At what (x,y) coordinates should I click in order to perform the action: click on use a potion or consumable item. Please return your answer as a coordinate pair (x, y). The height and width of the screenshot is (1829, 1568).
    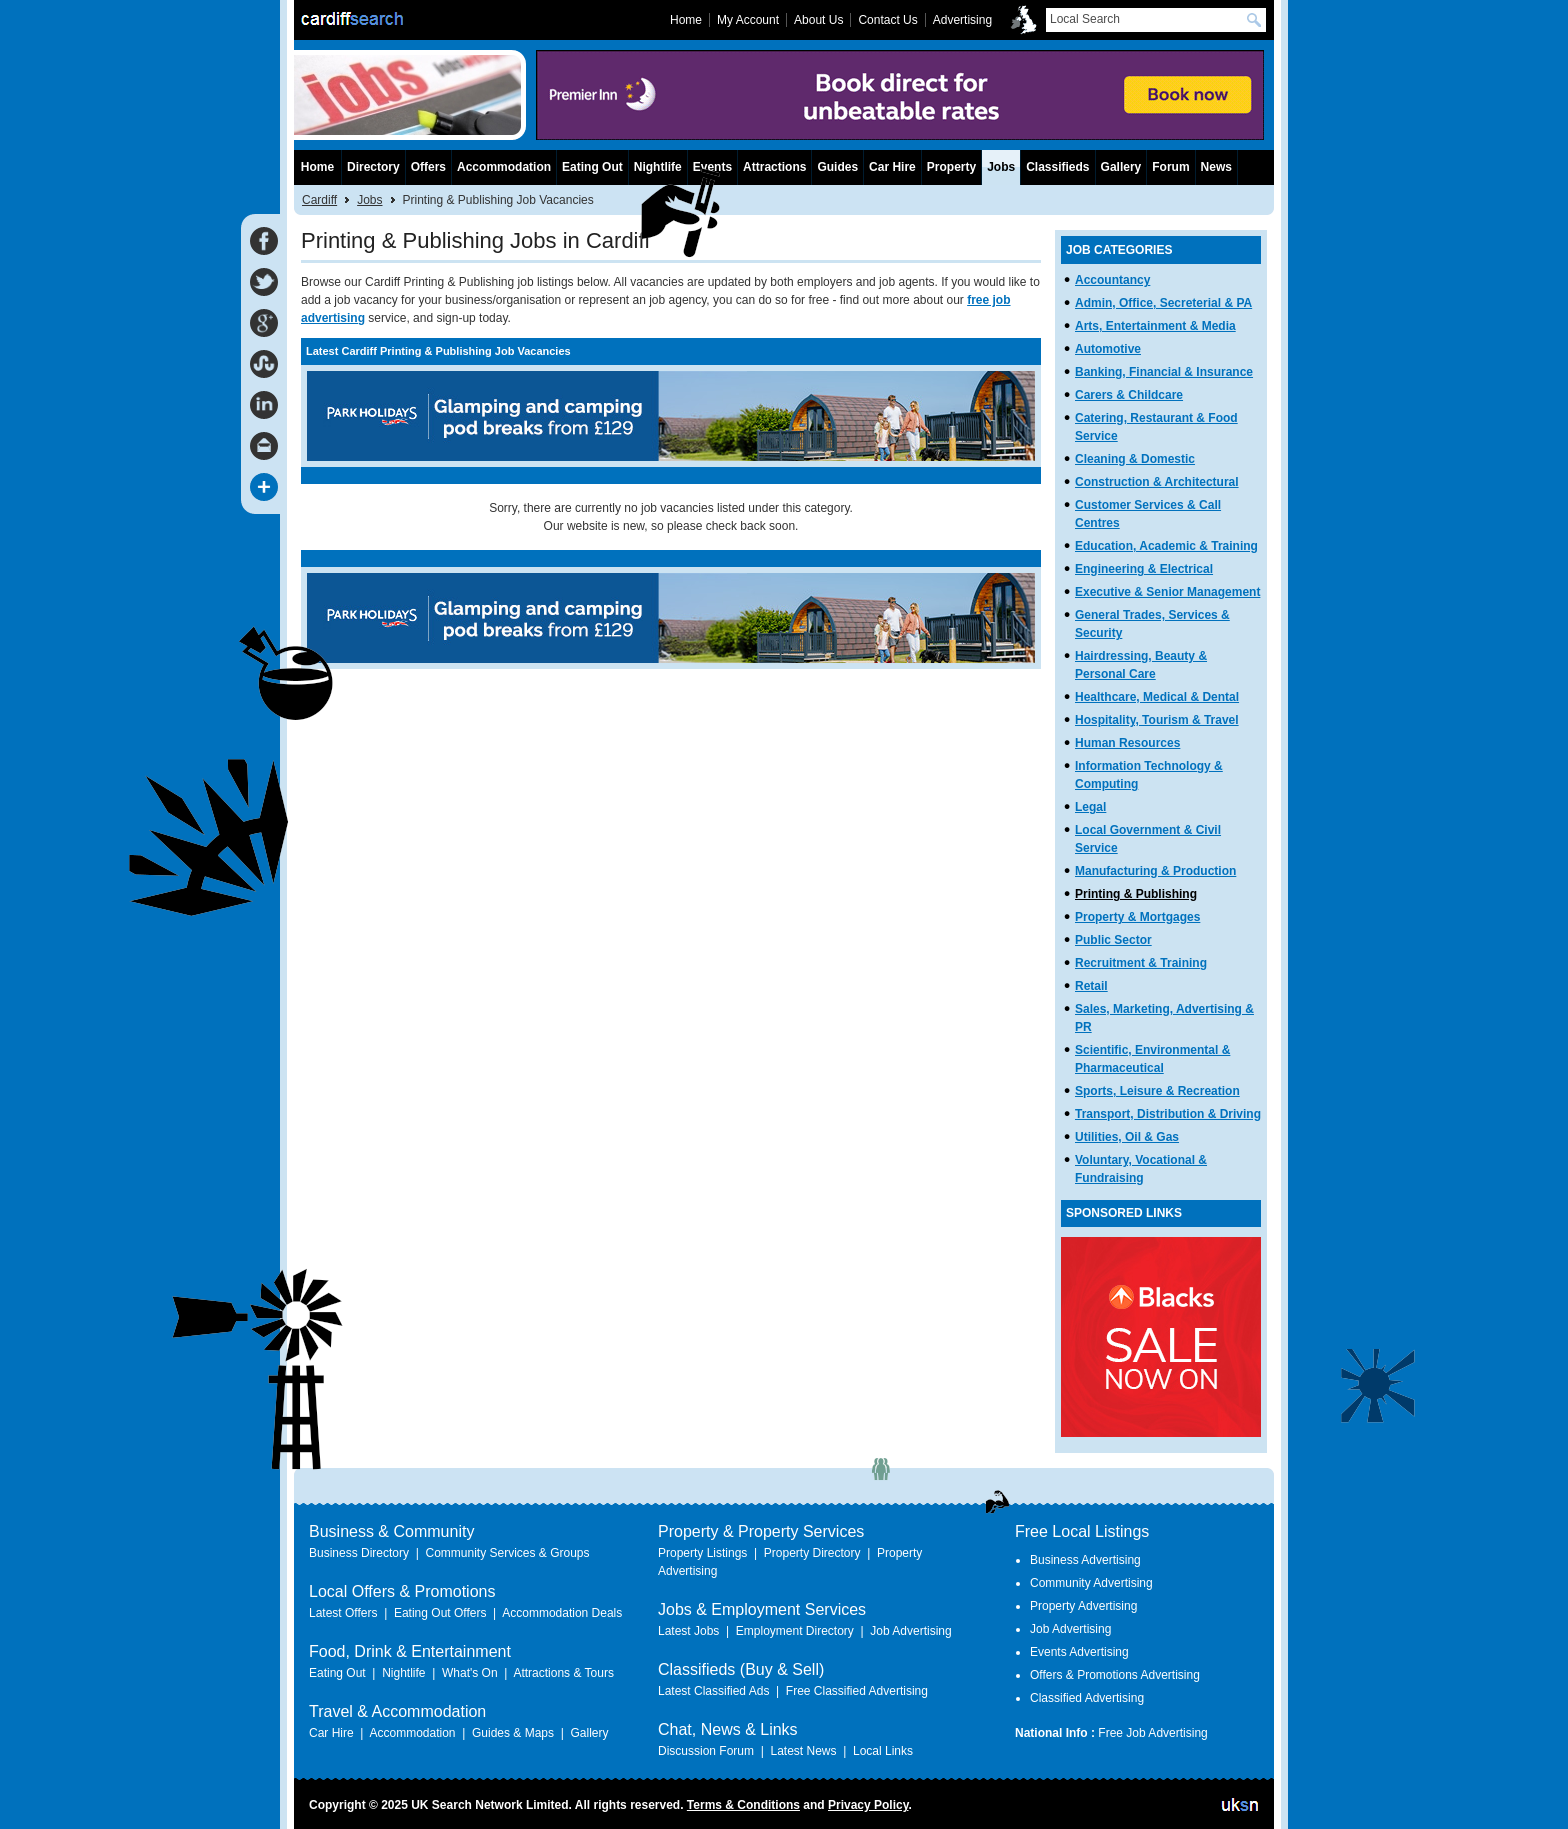
    Looking at the image, I should click on (286, 673).